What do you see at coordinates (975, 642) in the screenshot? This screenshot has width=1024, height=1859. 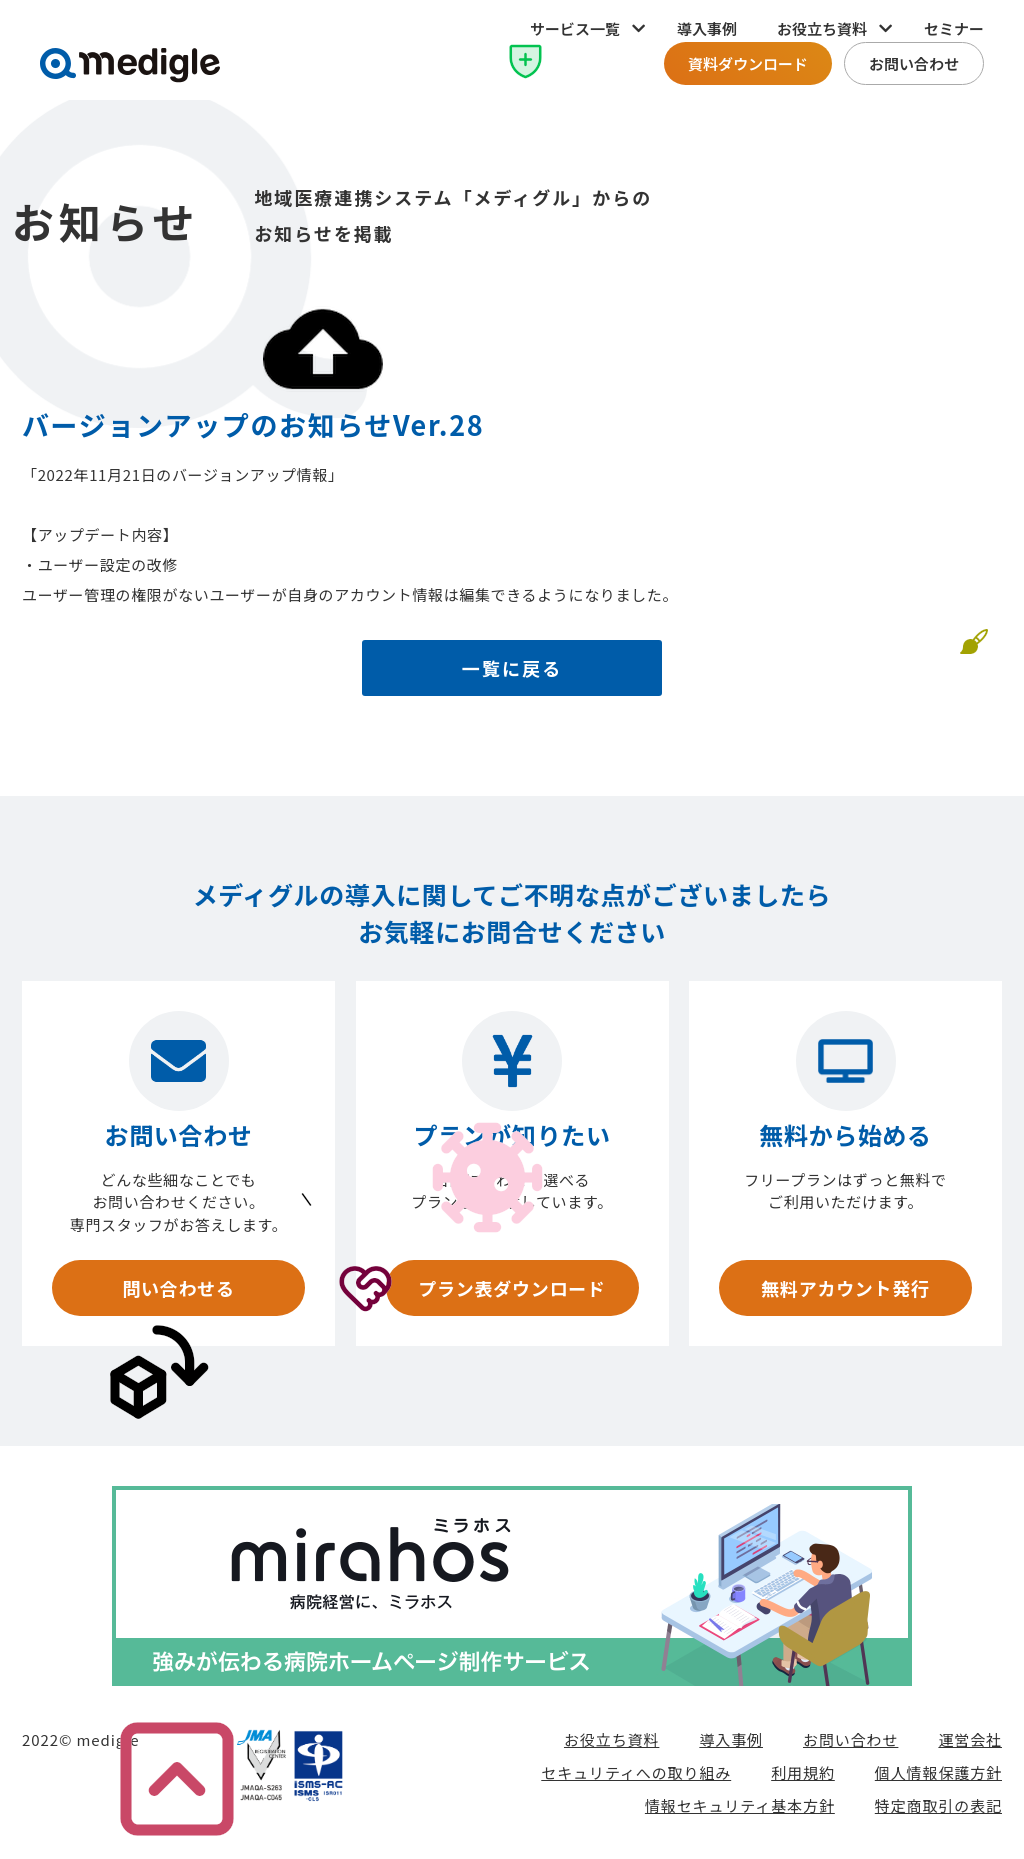 I see `access drawing or painting tools` at bounding box center [975, 642].